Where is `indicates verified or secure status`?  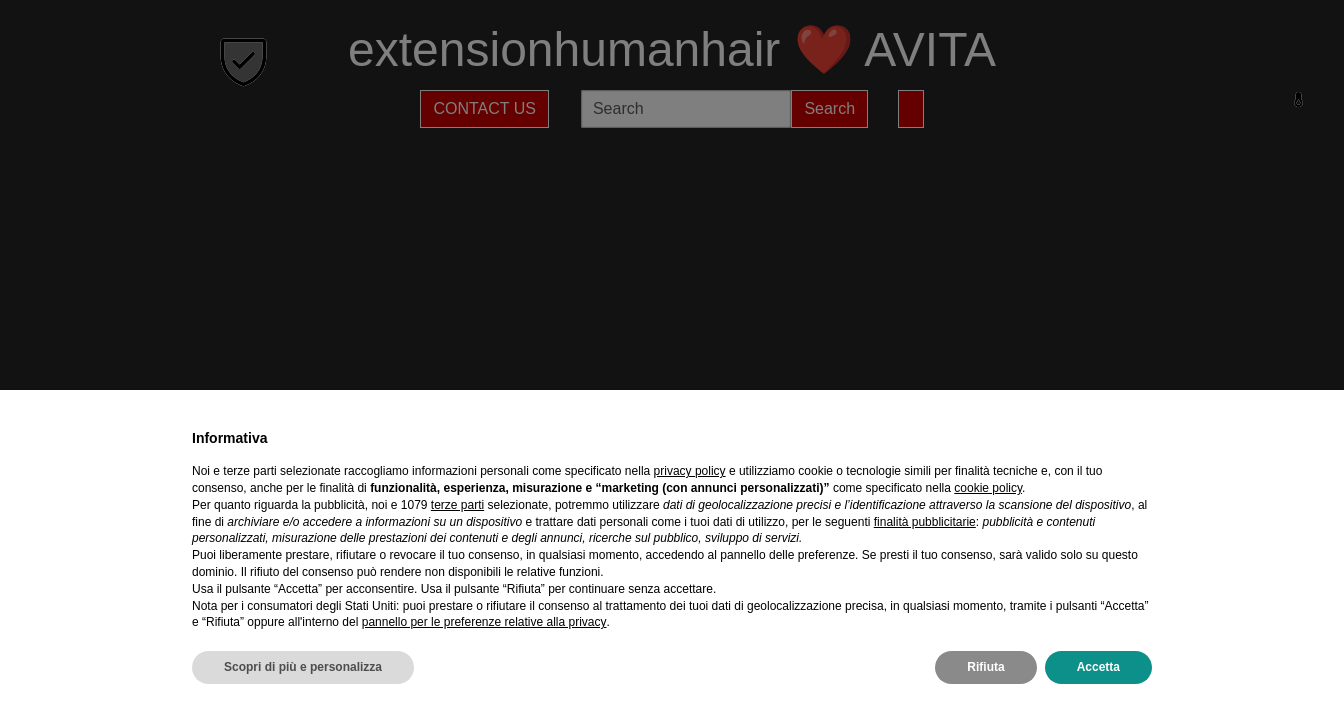 indicates verified or secure status is located at coordinates (243, 59).